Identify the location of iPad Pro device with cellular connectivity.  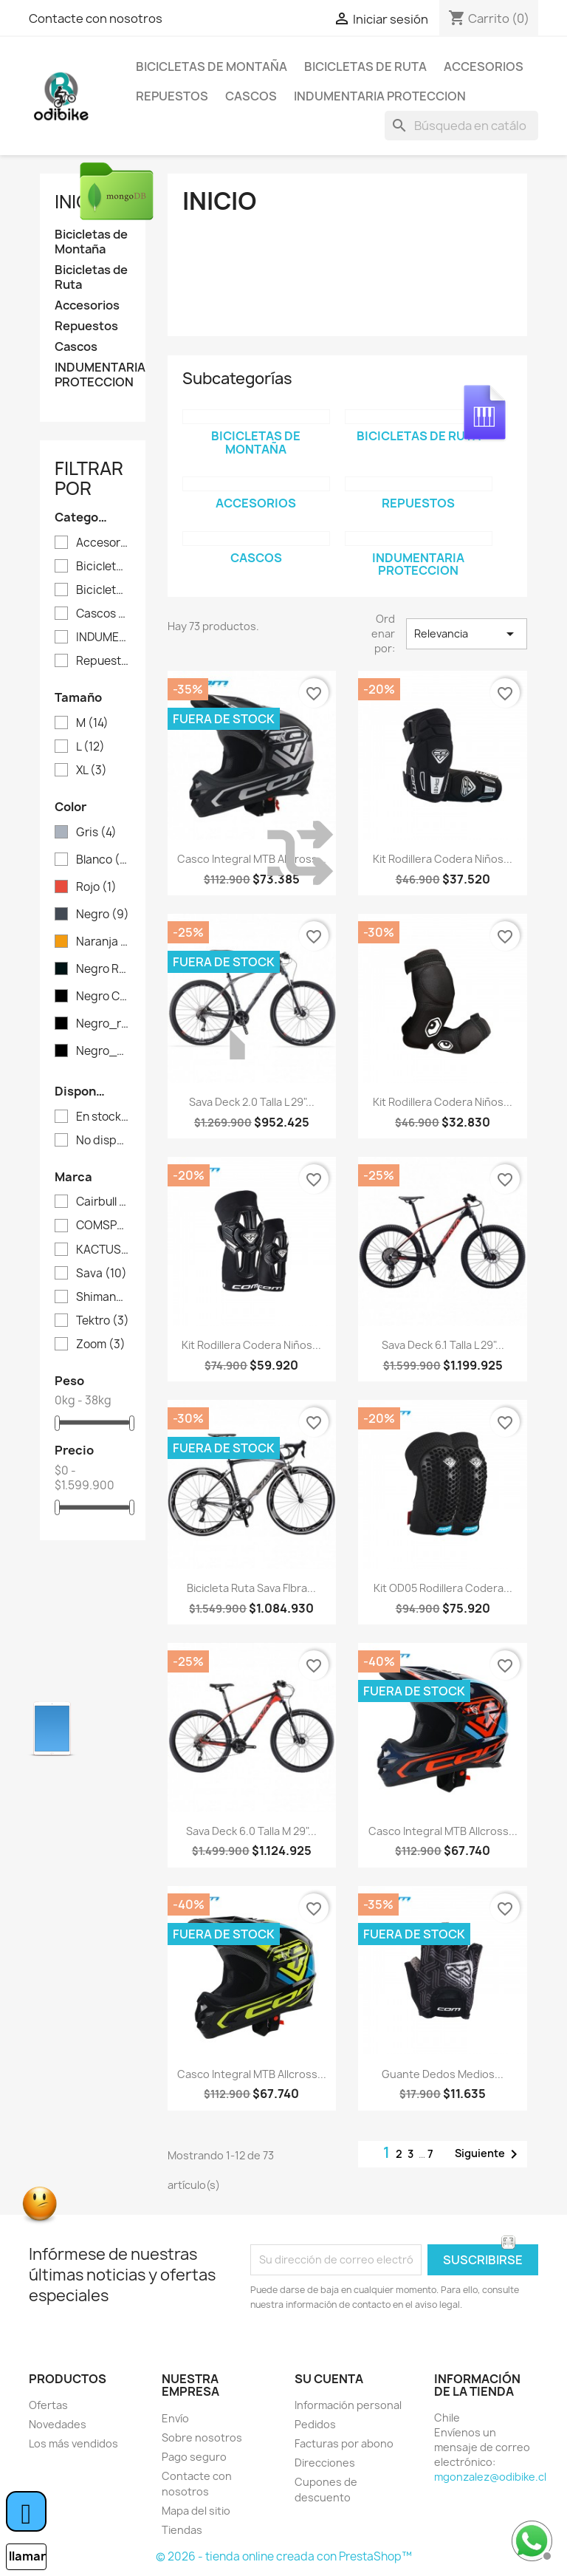
(52, 1729).